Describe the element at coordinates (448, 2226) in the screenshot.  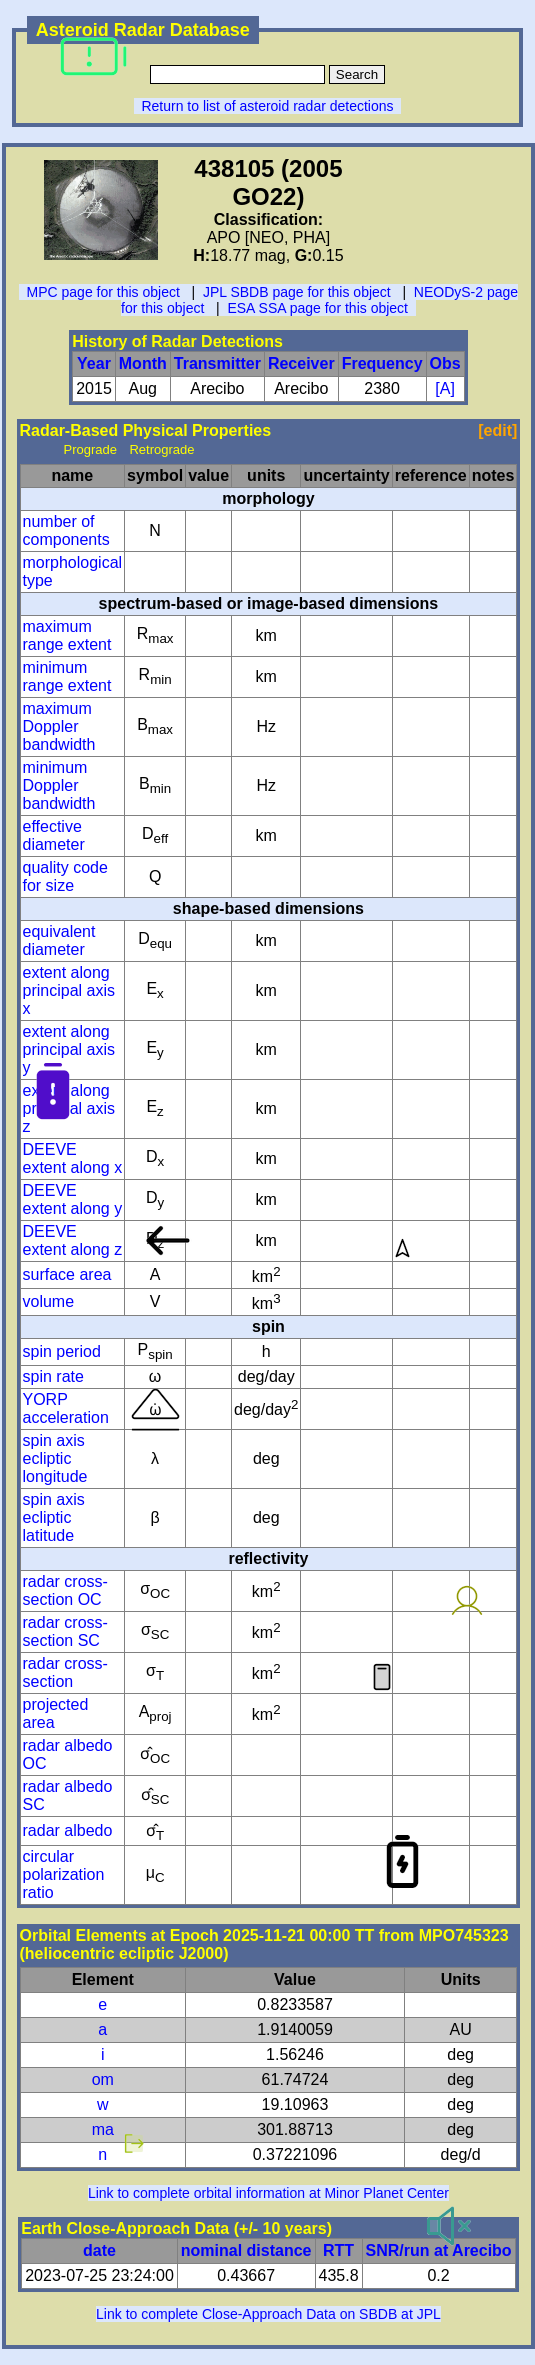
I see `mute audio or sound` at that location.